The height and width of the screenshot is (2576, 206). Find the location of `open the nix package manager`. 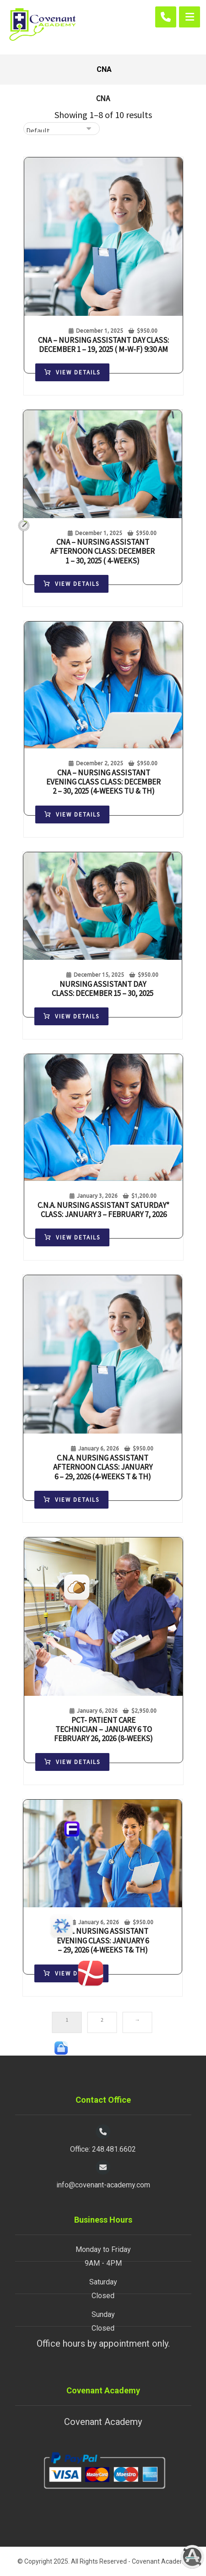

open the nix package manager is located at coordinates (61, 1926).